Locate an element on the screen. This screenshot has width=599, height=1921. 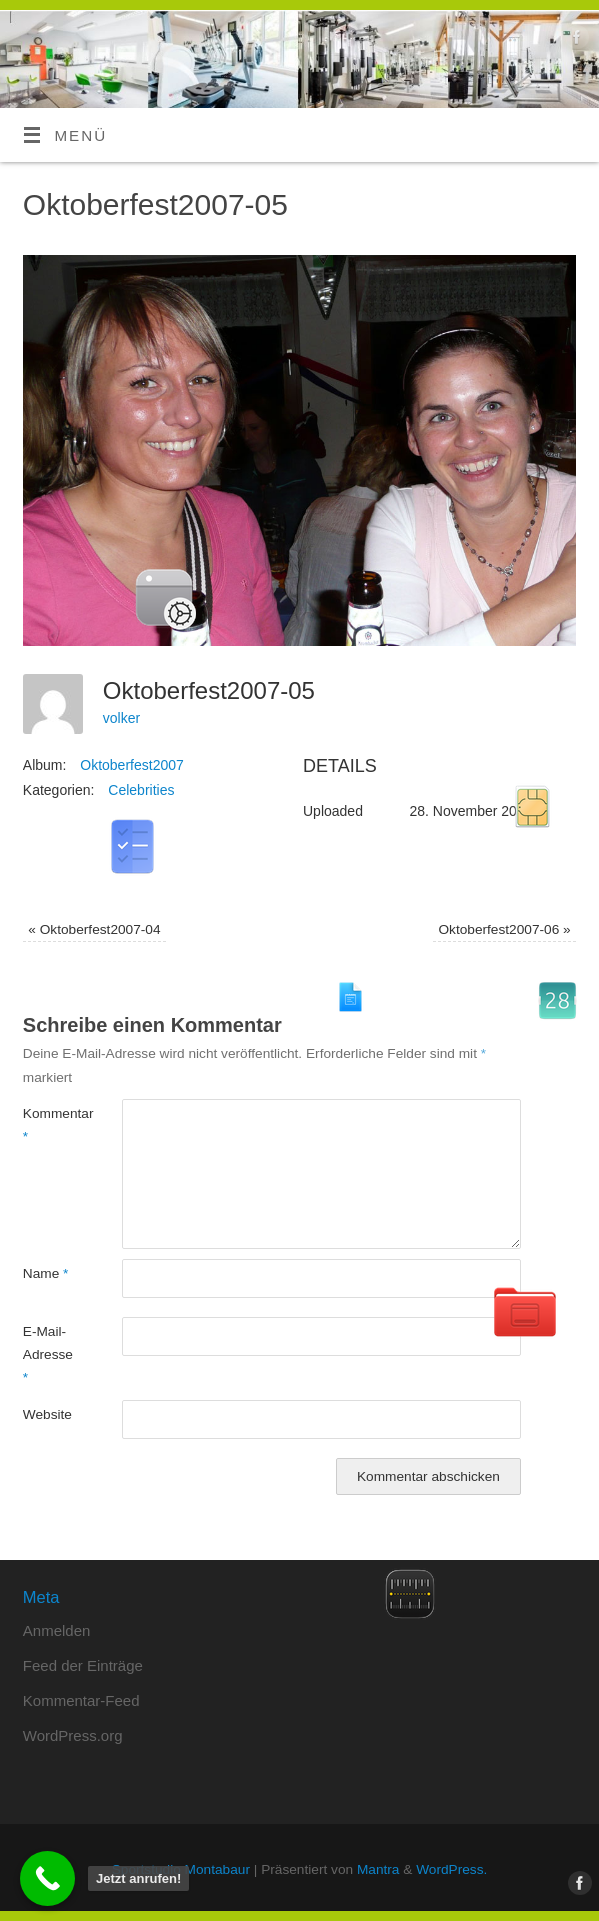
open desktop folder is located at coordinates (525, 1312).